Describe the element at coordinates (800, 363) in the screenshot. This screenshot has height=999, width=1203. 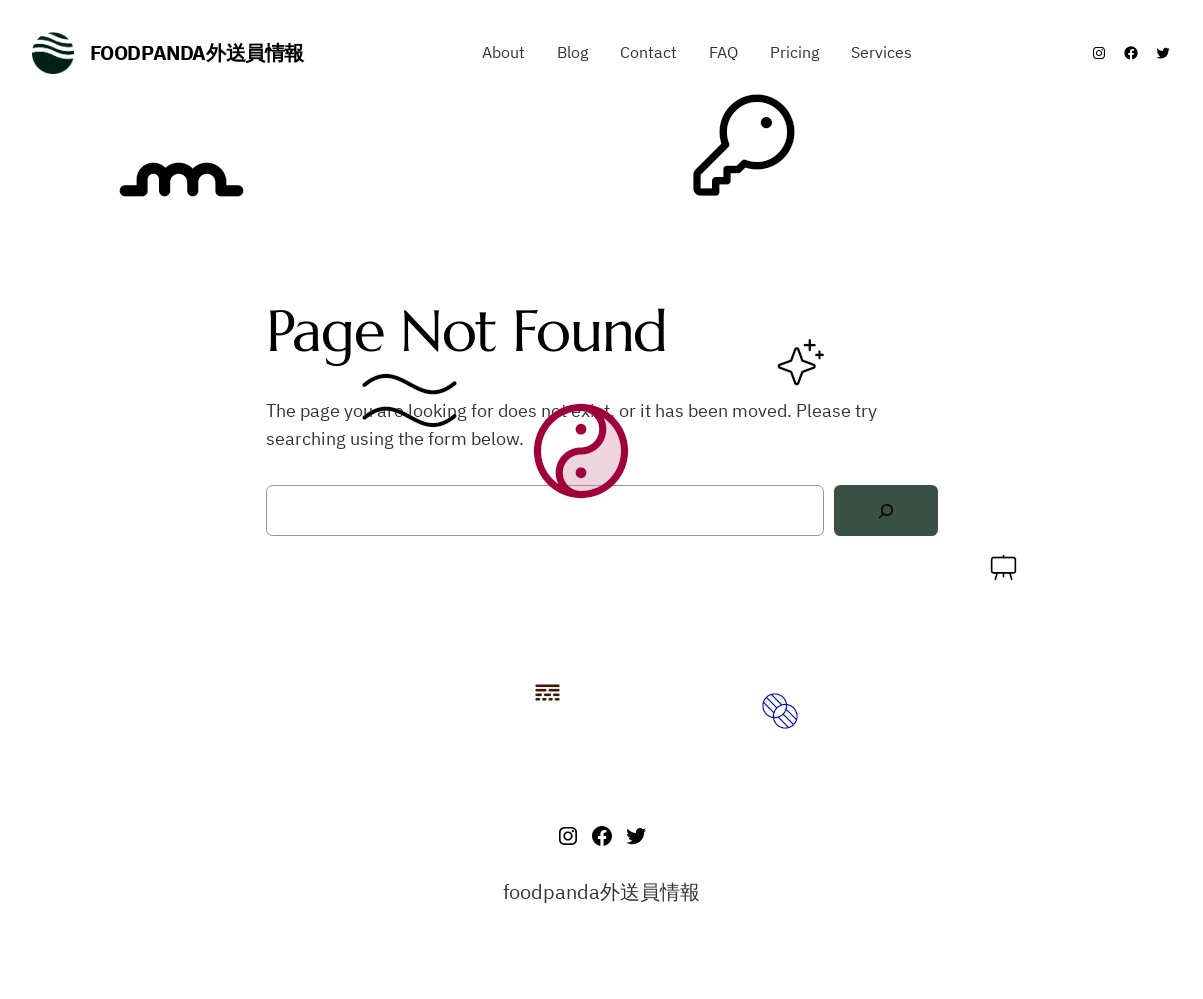
I see `indicates AI-generated or enhanced content` at that location.